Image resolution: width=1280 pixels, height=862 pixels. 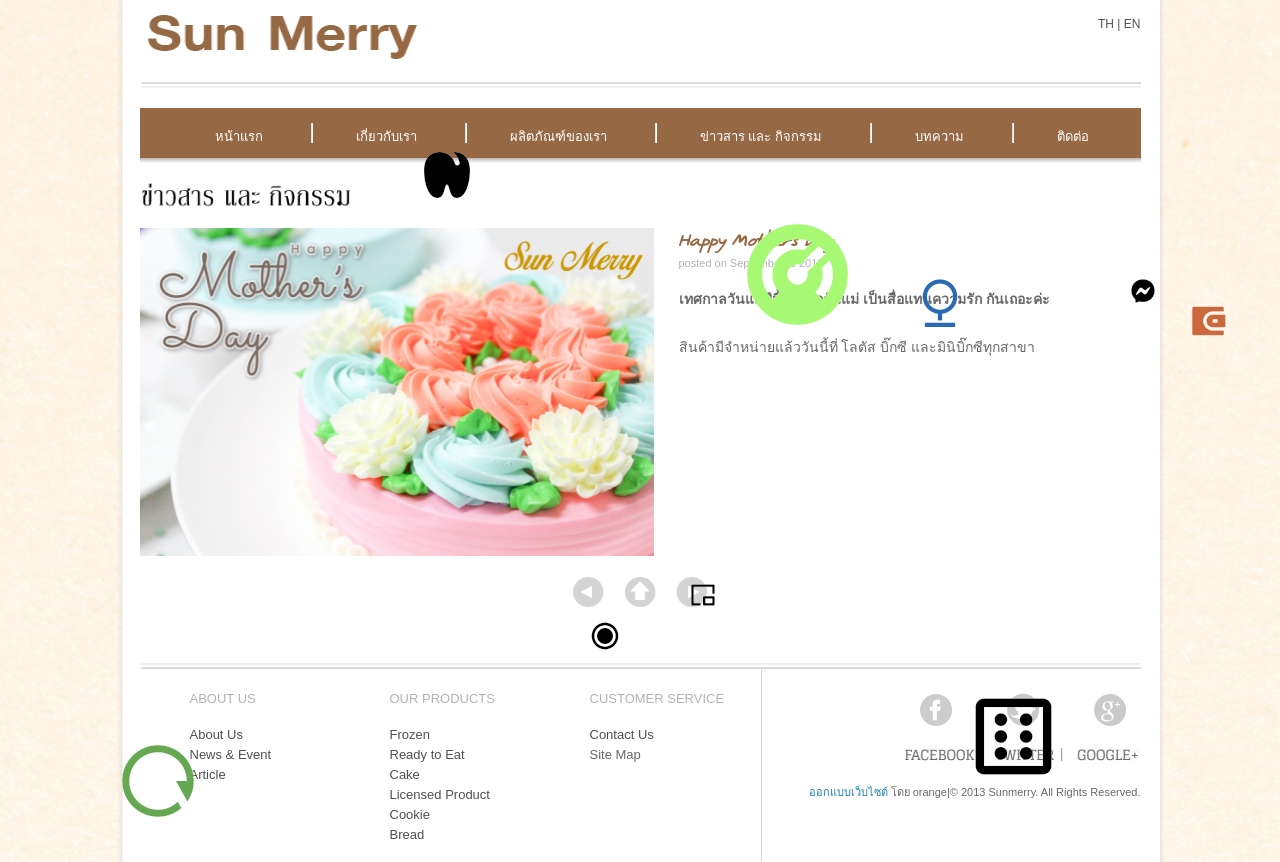 What do you see at coordinates (605, 636) in the screenshot?
I see `indicates loading or processing in progress` at bounding box center [605, 636].